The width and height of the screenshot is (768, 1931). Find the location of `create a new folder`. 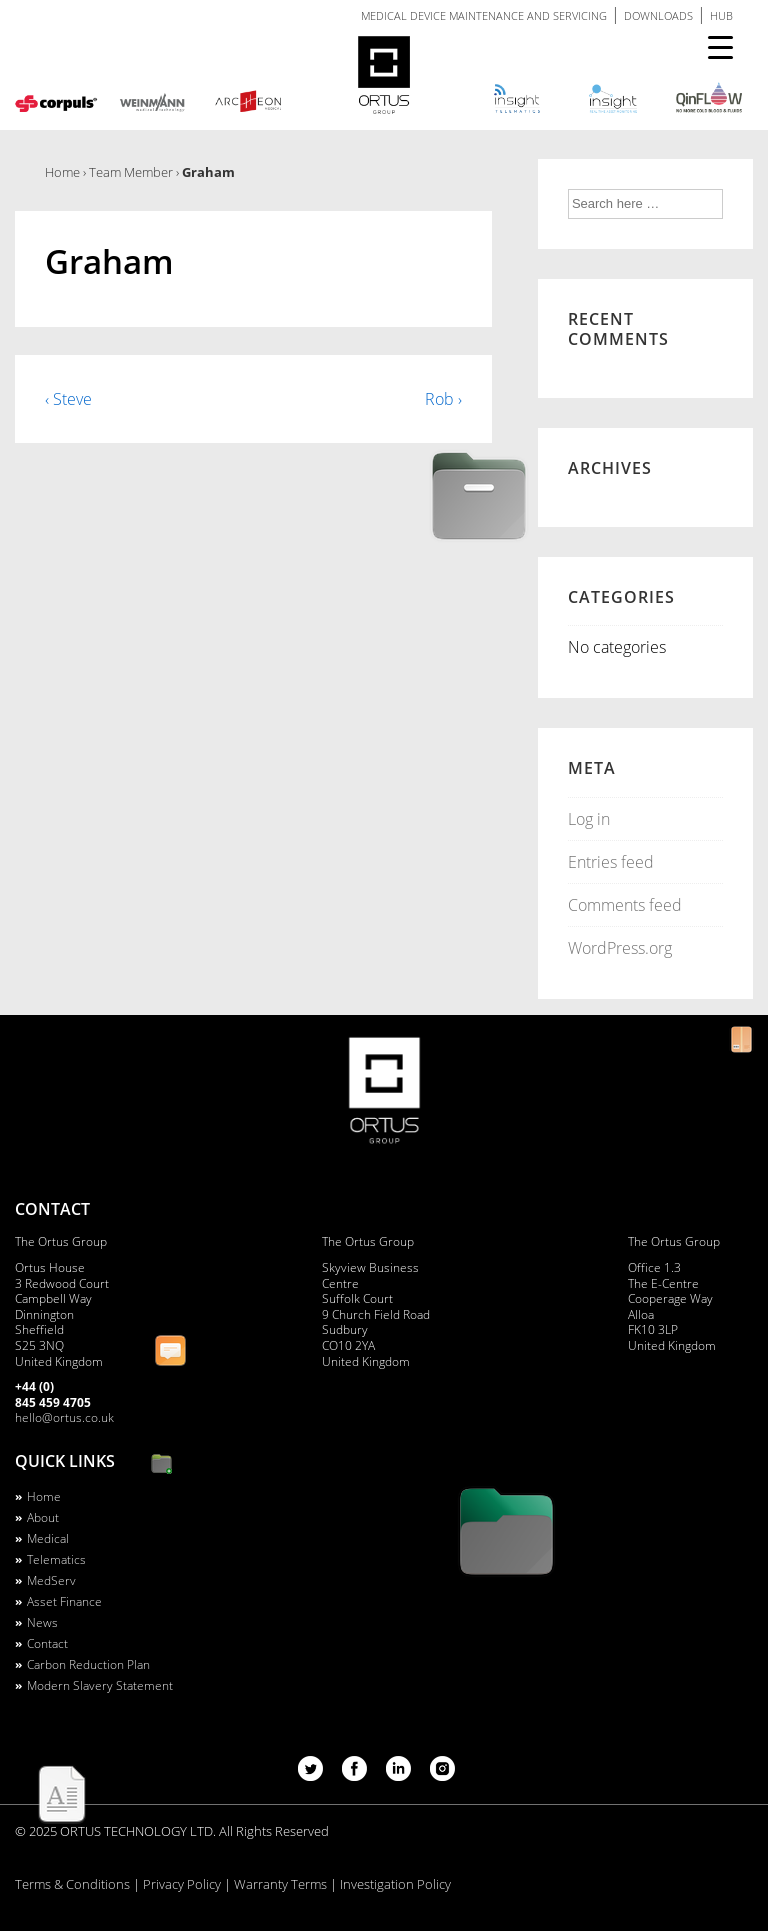

create a new folder is located at coordinates (161, 1463).